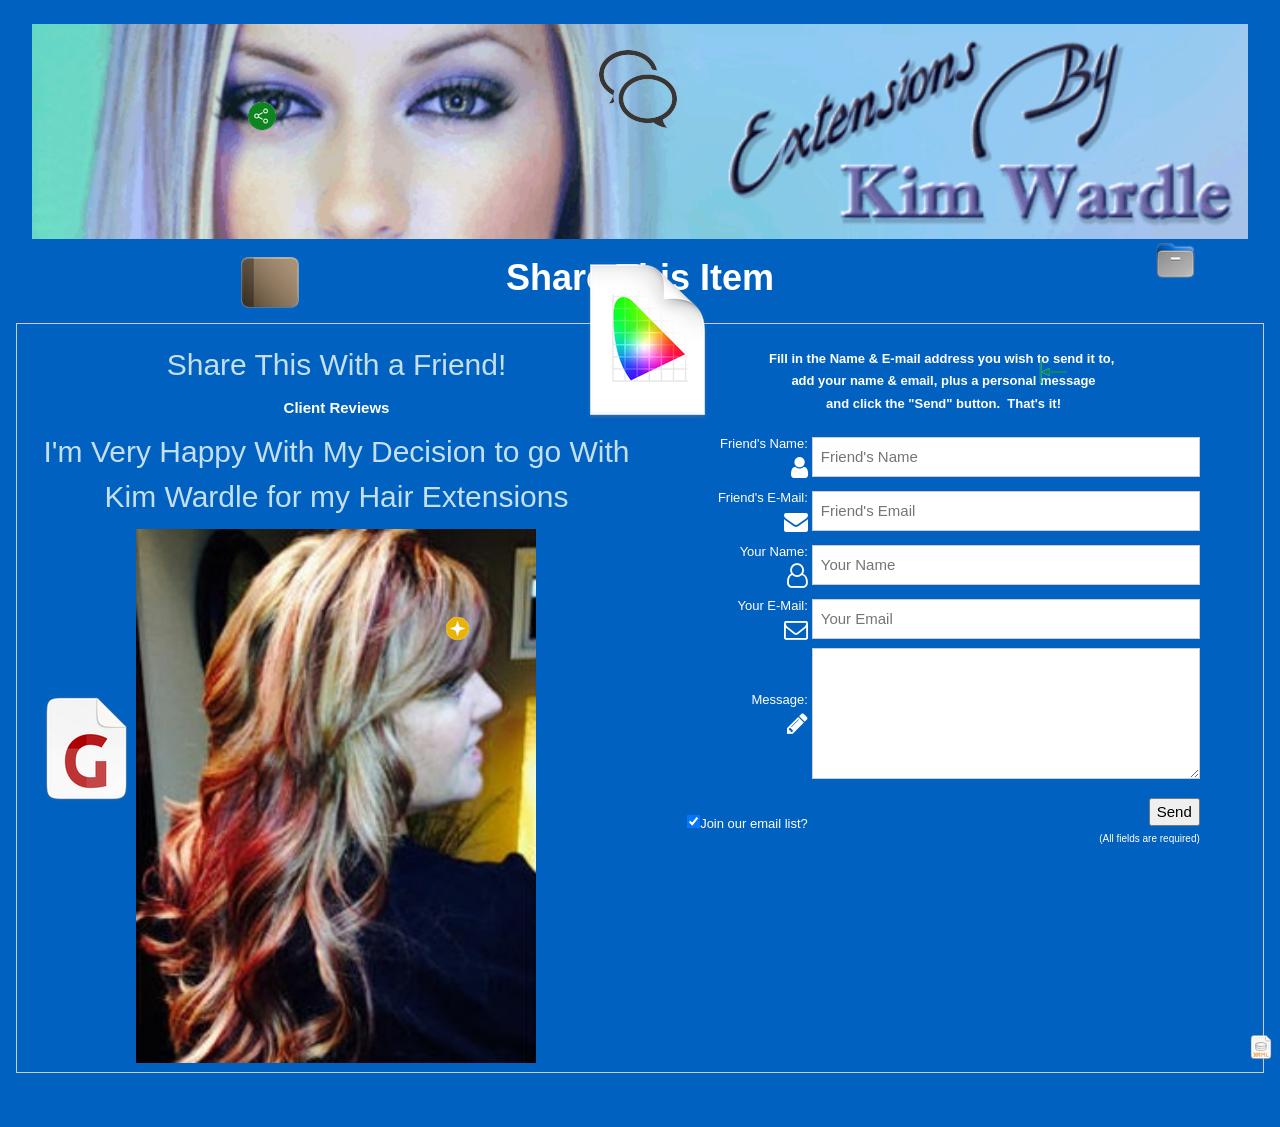 Image resolution: width=1280 pixels, height=1127 pixels. What do you see at coordinates (86, 748) in the screenshot?
I see `a G-code file for 3D printing or CNC machining` at bounding box center [86, 748].